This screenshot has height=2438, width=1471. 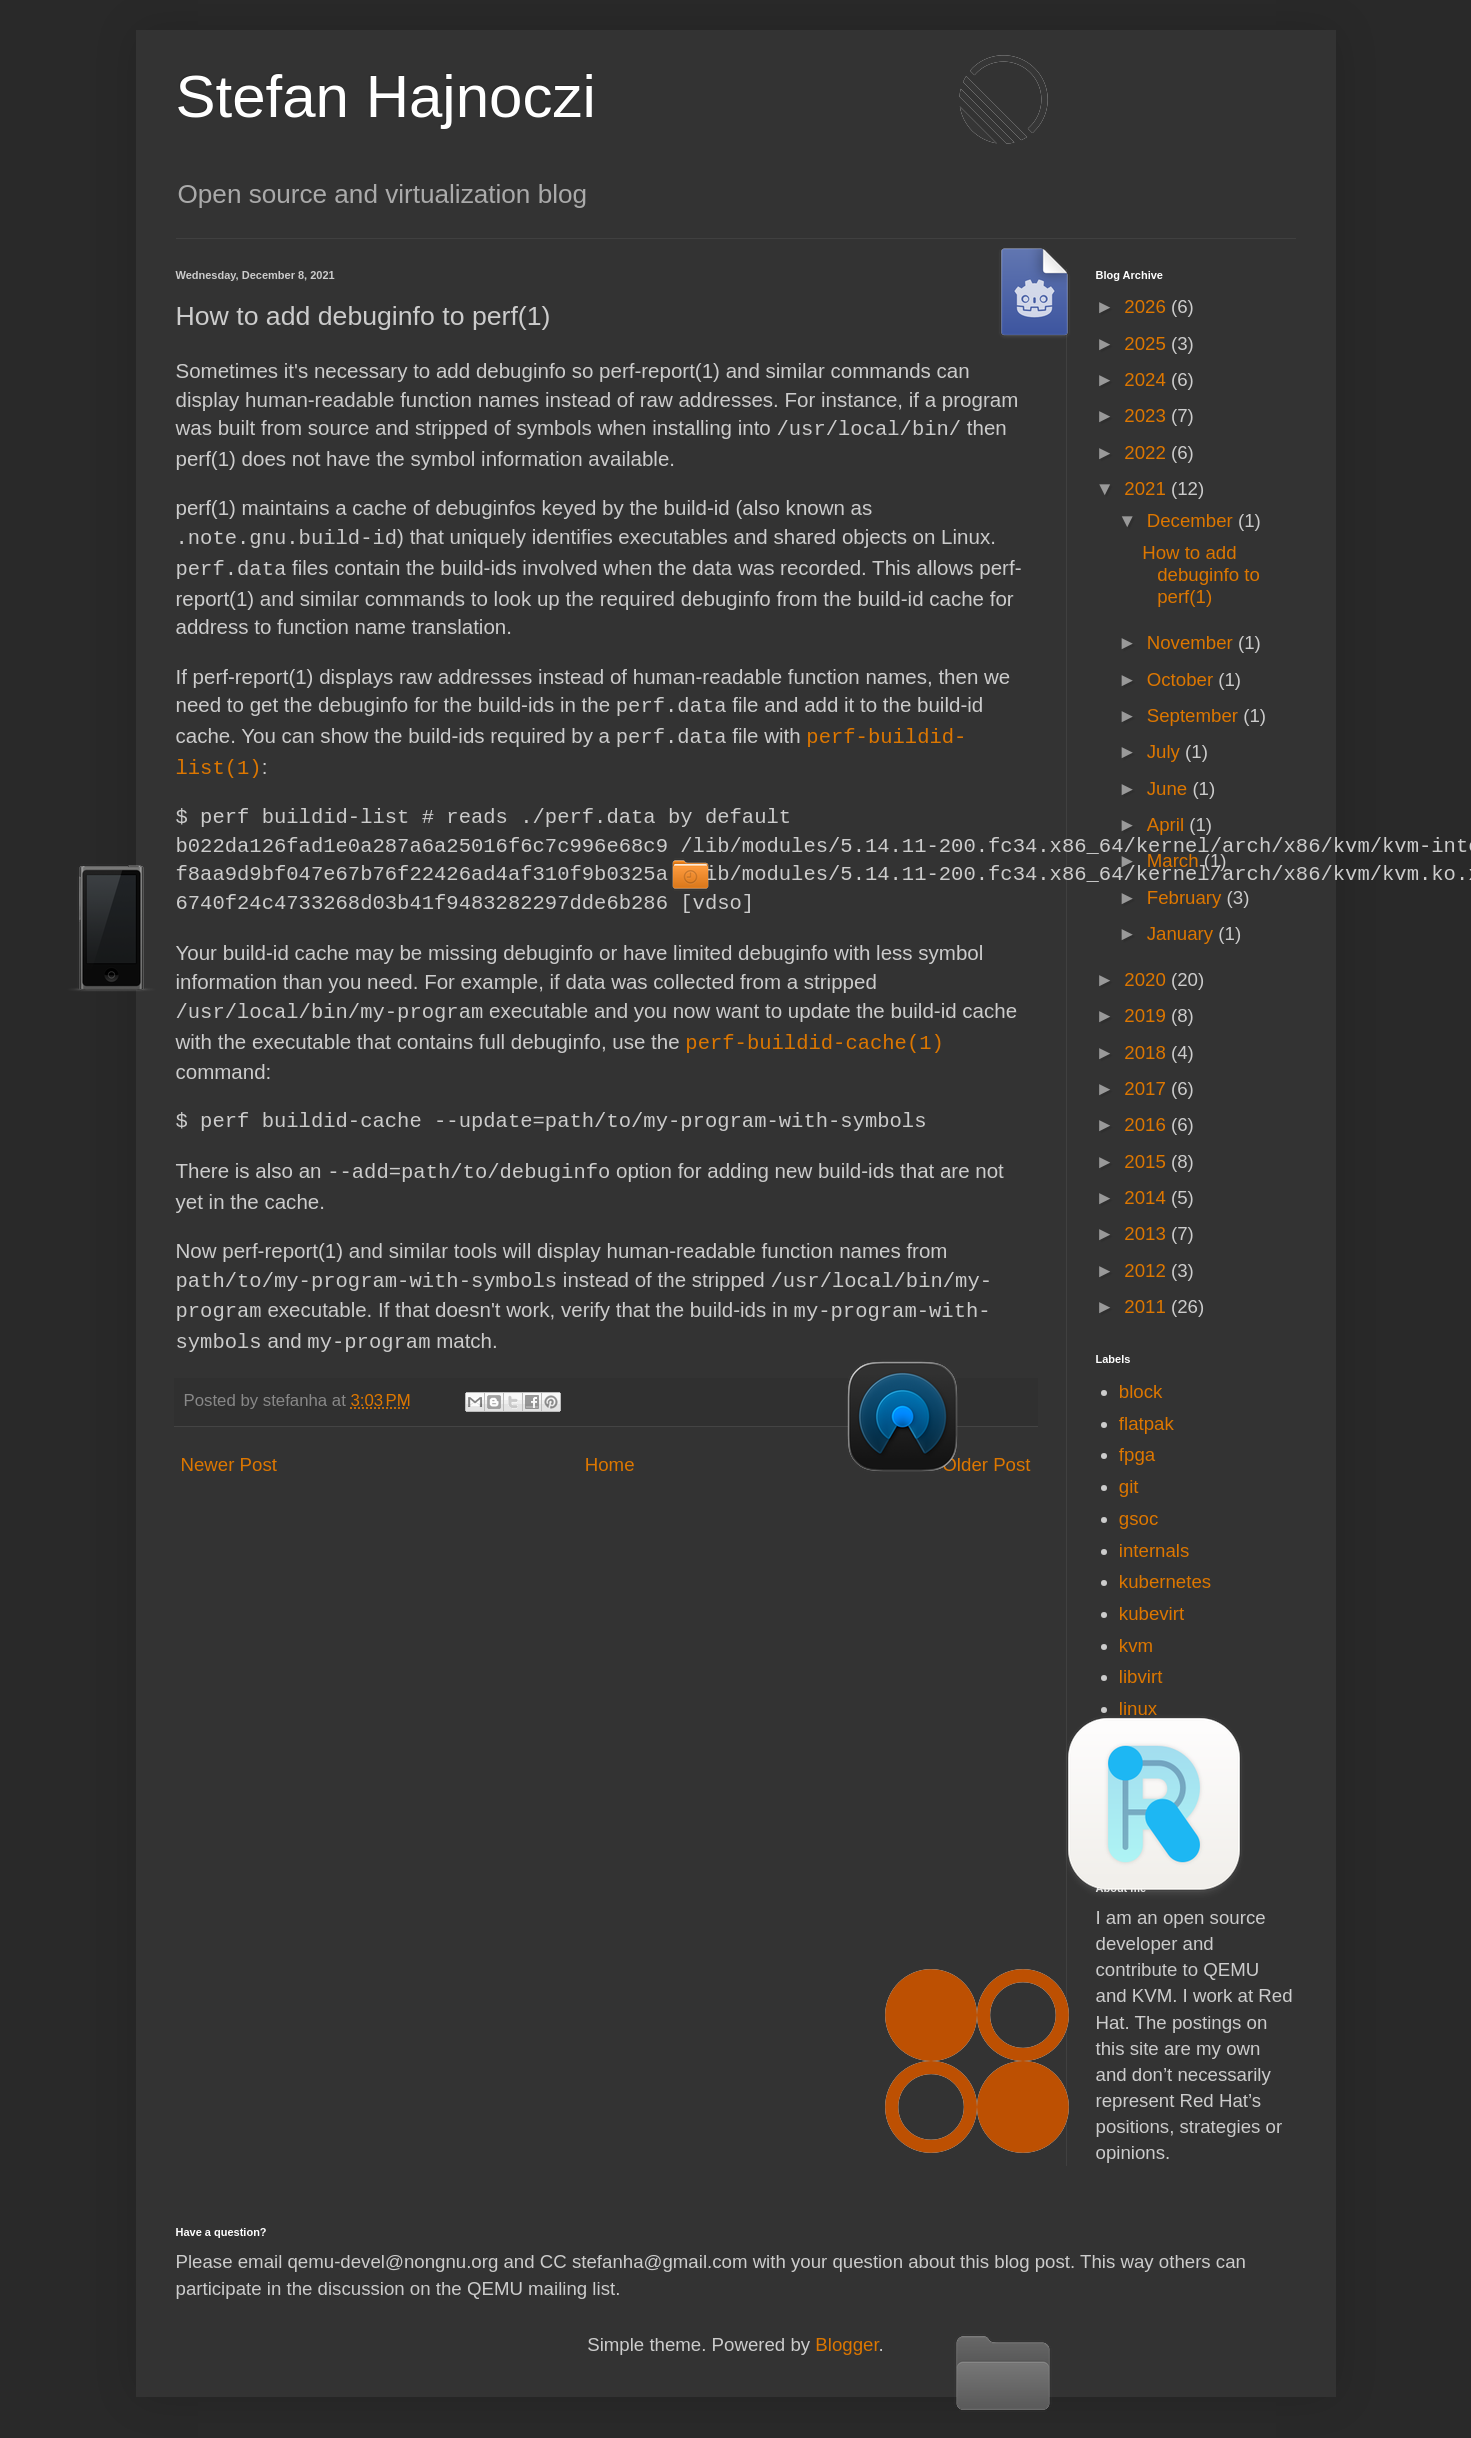 What do you see at coordinates (1034, 293) in the screenshot?
I see `a godot game engine project file` at bounding box center [1034, 293].